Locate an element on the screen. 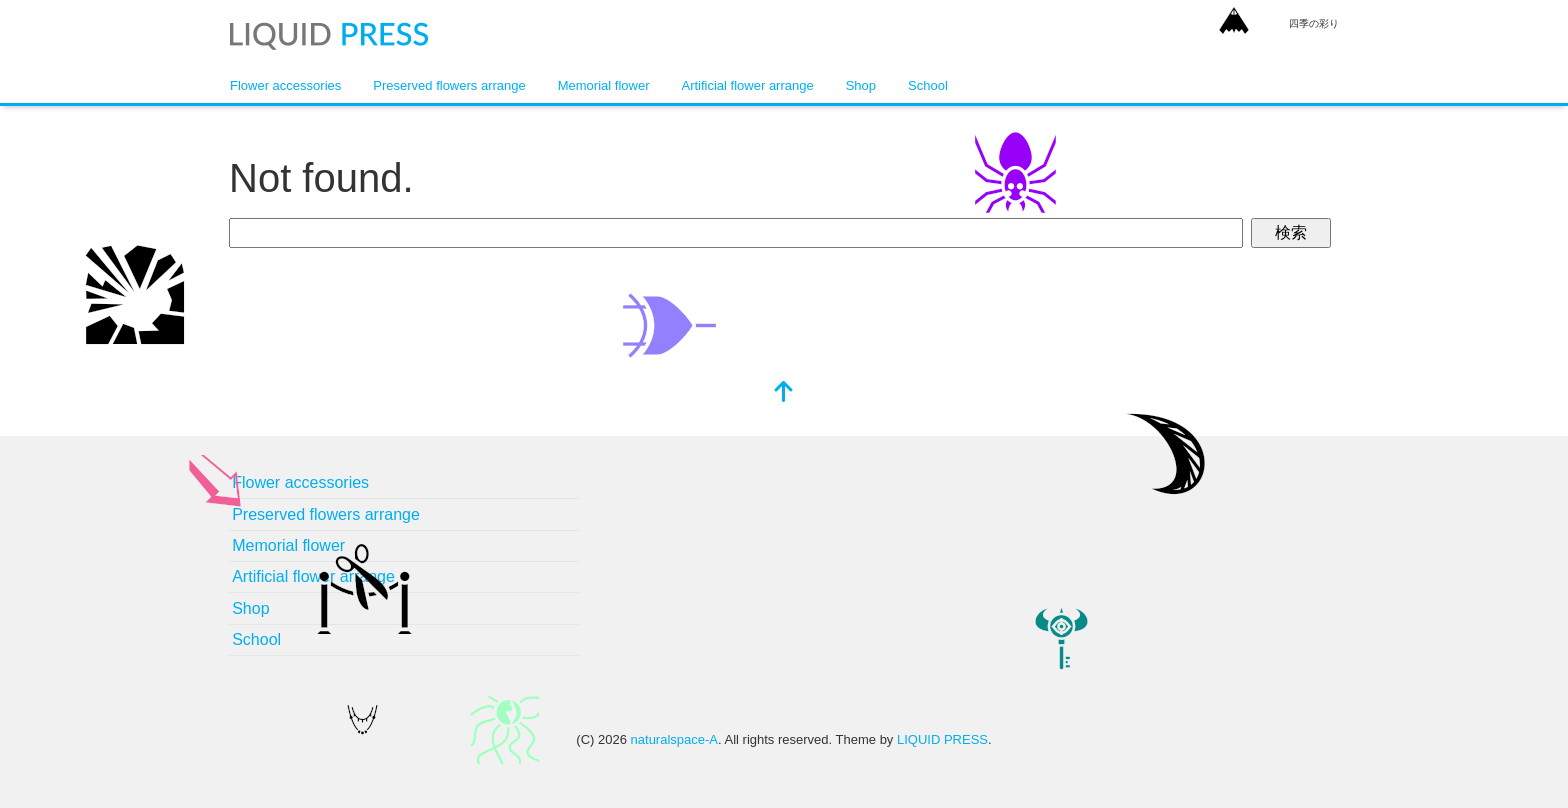 Image resolution: width=1568 pixels, height=808 pixels. indicates a powerful attack or ground-smashing ability is located at coordinates (135, 295).